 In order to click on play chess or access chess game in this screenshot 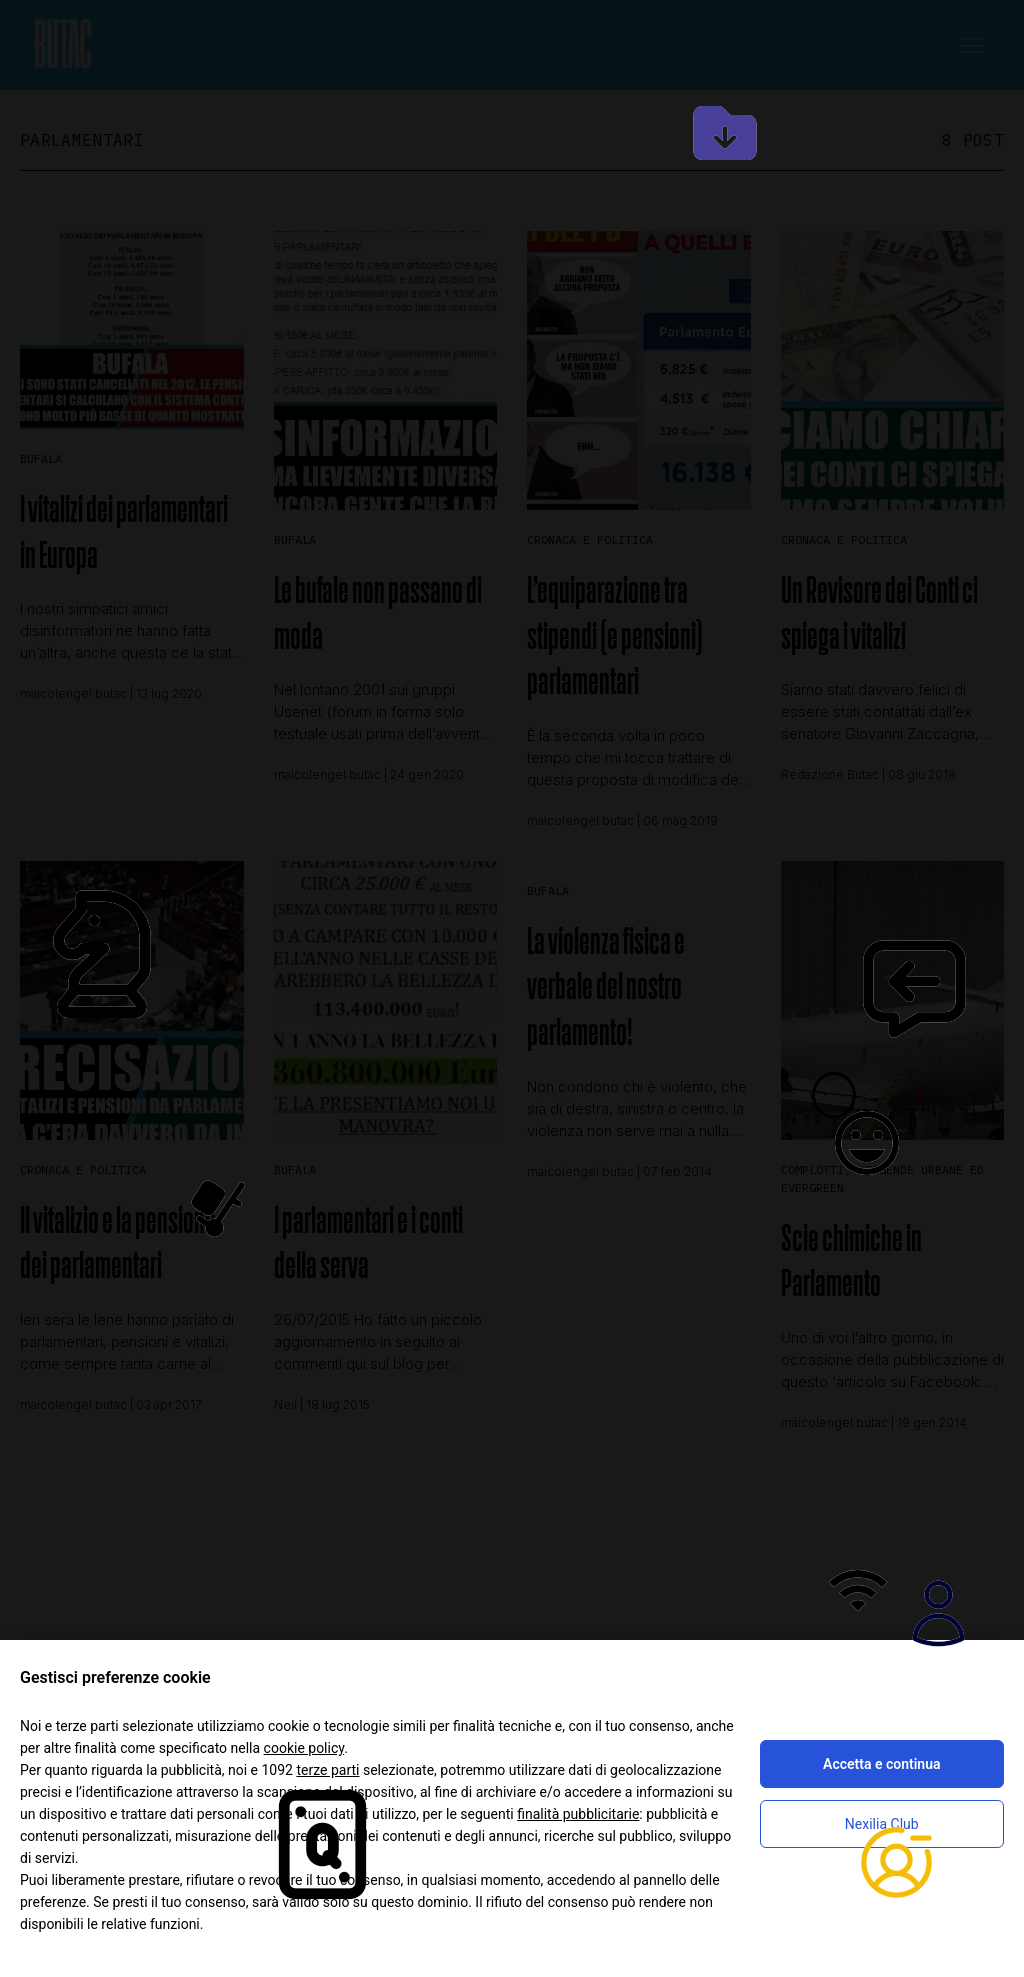, I will do `click(102, 958)`.